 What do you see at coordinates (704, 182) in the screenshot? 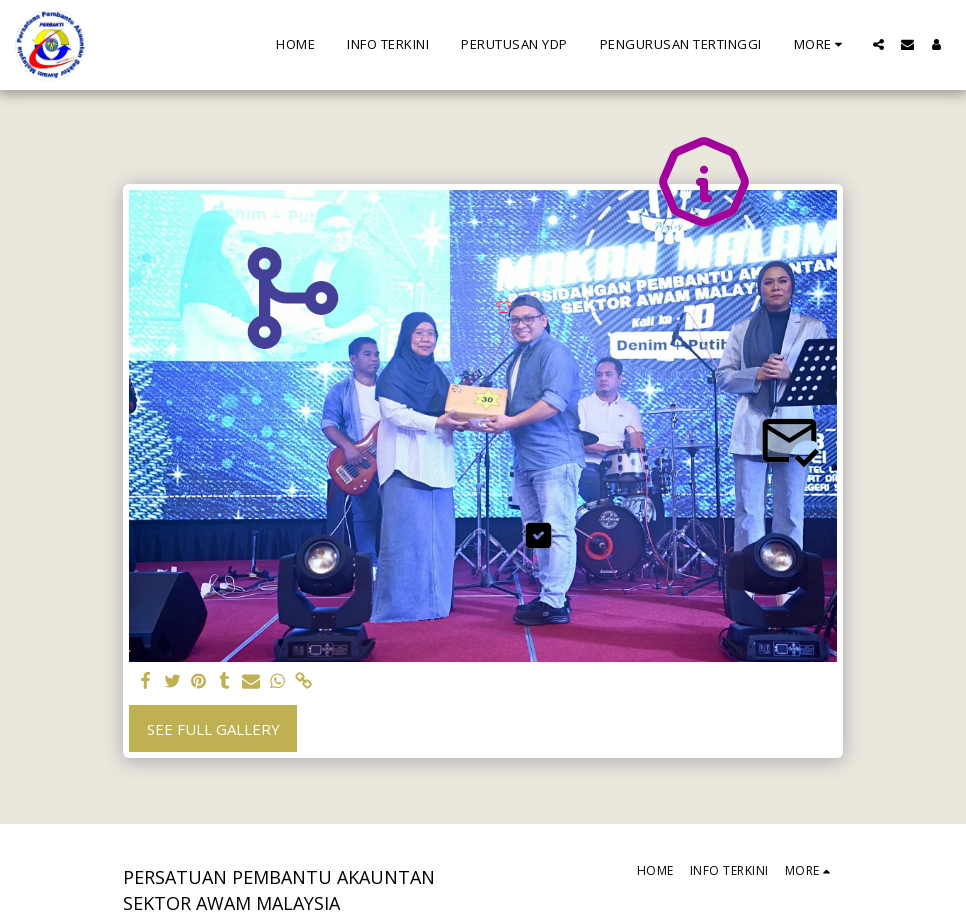
I see `view more information or details` at bounding box center [704, 182].